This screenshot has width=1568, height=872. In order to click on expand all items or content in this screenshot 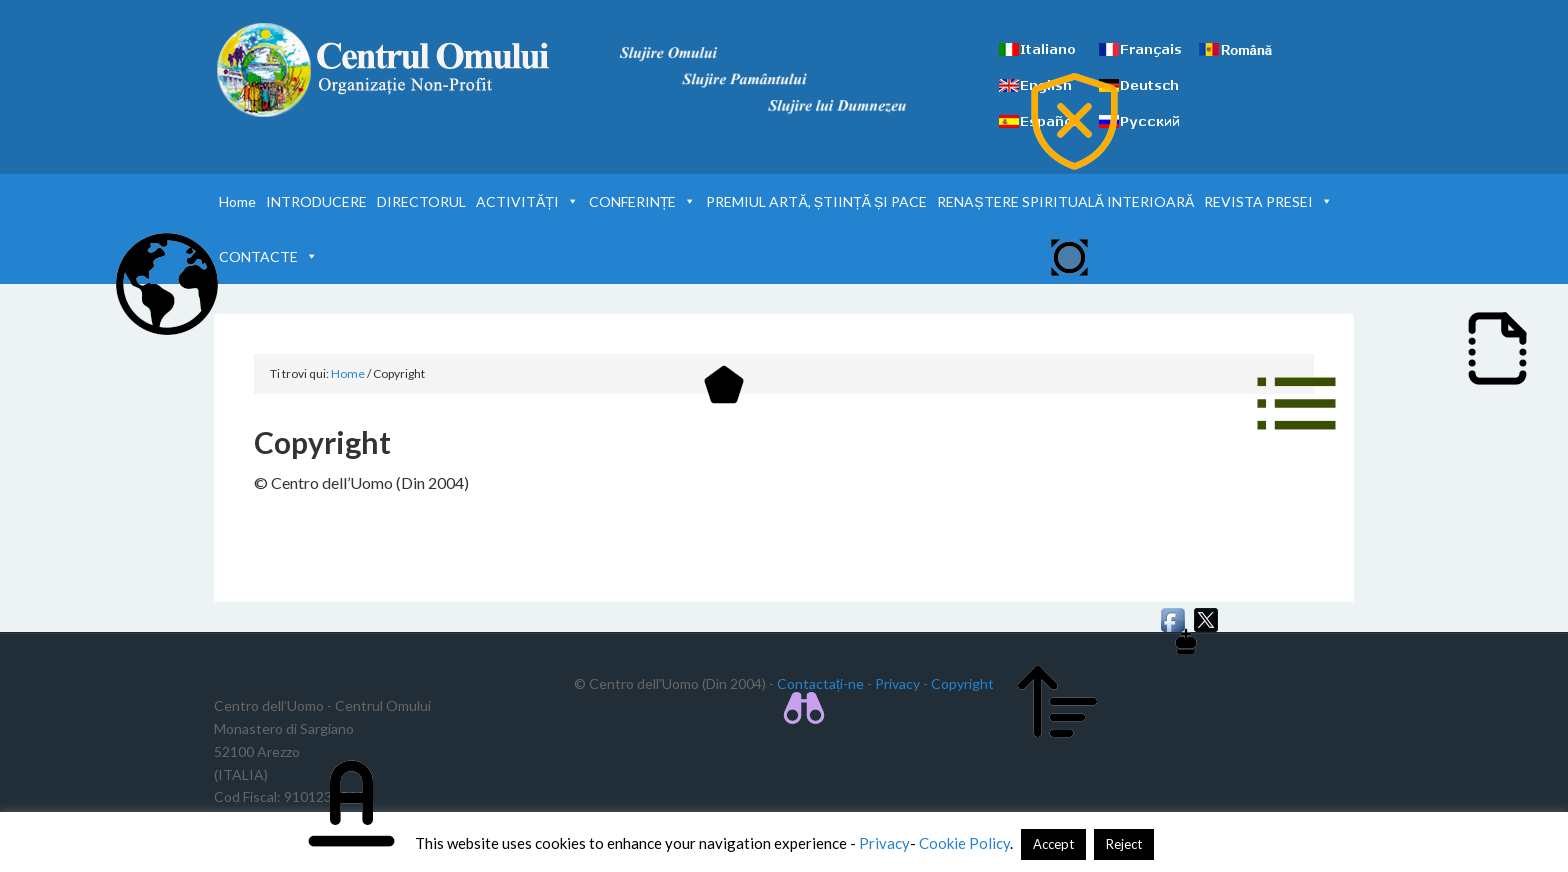, I will do `click(1069, 257)`.